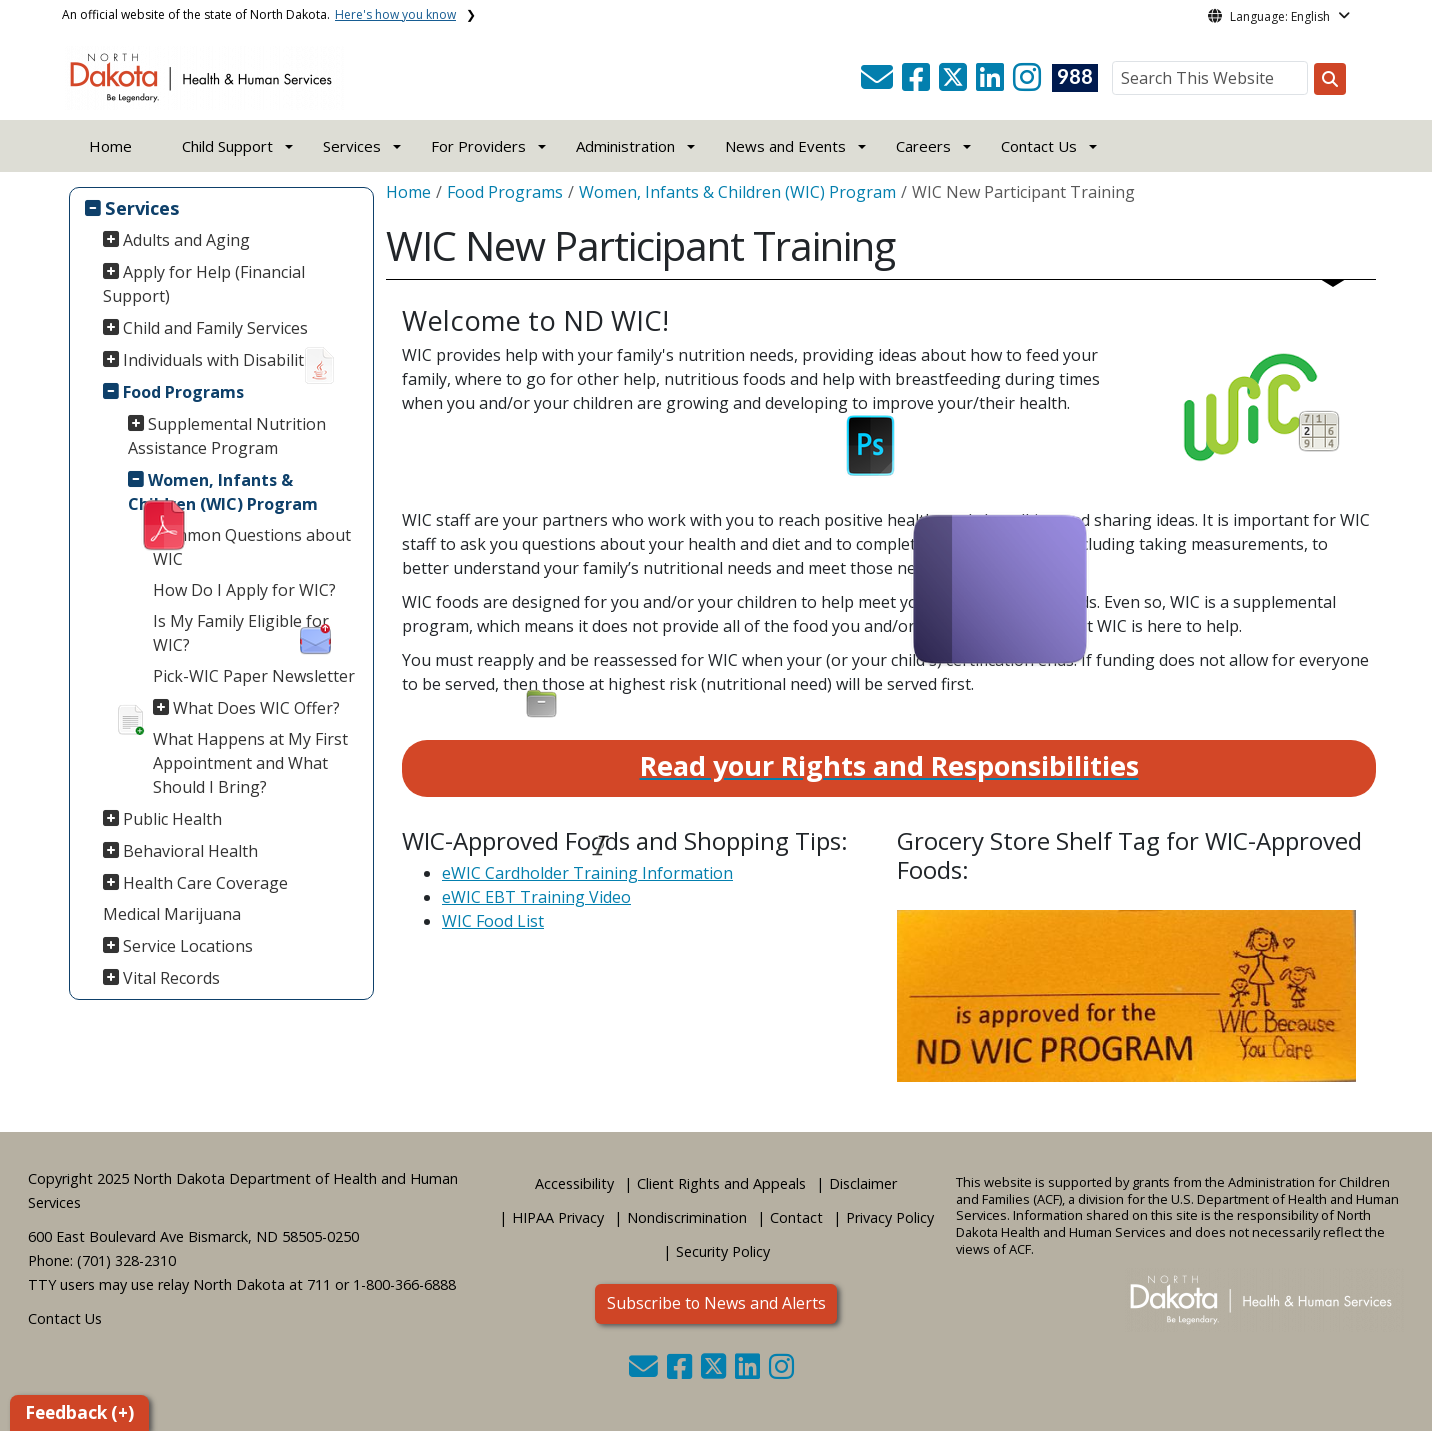 This screenshot has height=1431, width=1432. Describe the element at coordinates (870, 445) in the screenshot. I see `adobe photoshop file type indicator` at that location.